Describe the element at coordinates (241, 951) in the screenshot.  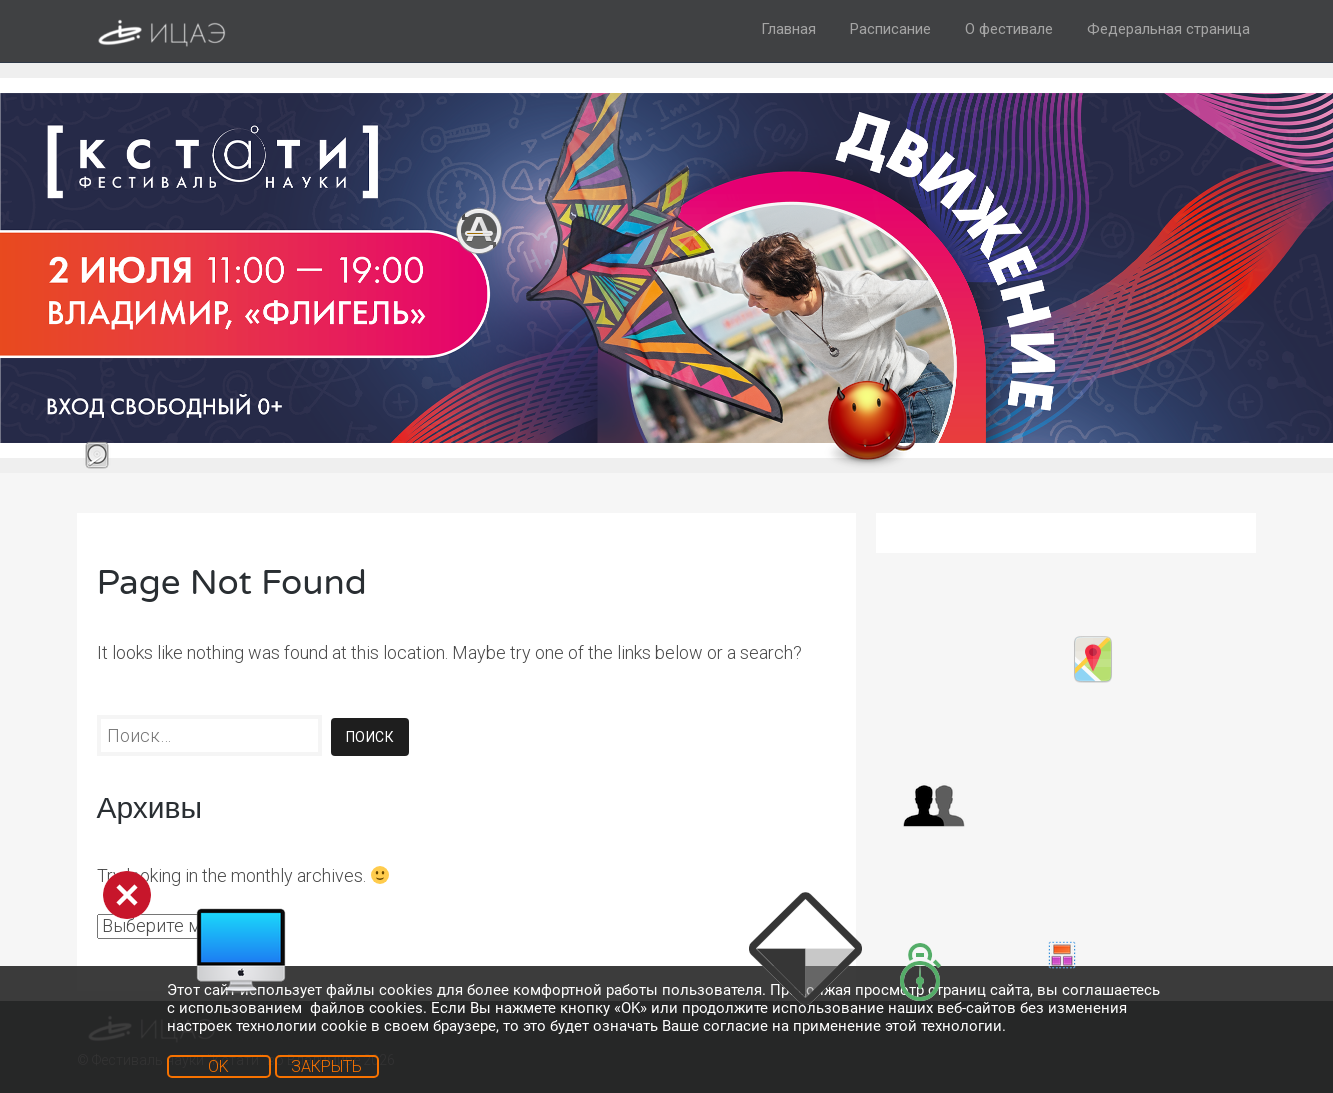
I see `access desktop or computer settings` at that location.